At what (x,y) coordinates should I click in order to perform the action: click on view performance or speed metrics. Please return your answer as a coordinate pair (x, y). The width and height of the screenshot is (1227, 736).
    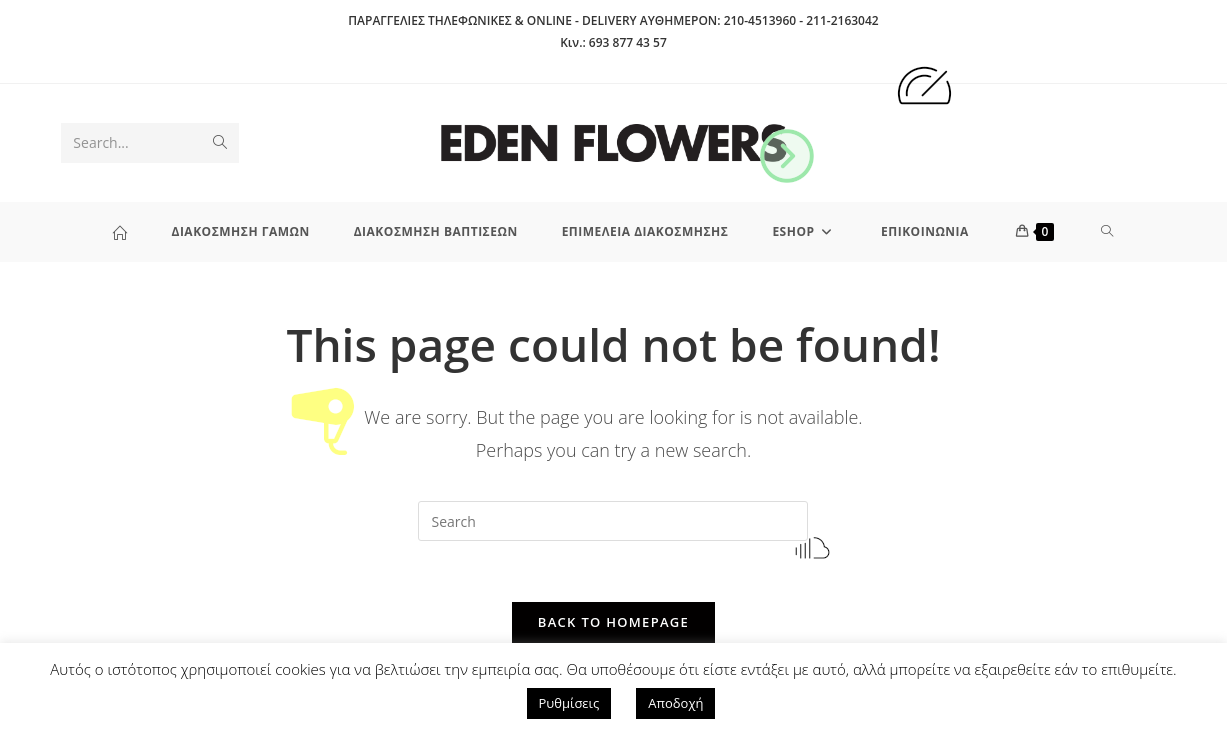
    Looking at the image, I should click on (924, 87).